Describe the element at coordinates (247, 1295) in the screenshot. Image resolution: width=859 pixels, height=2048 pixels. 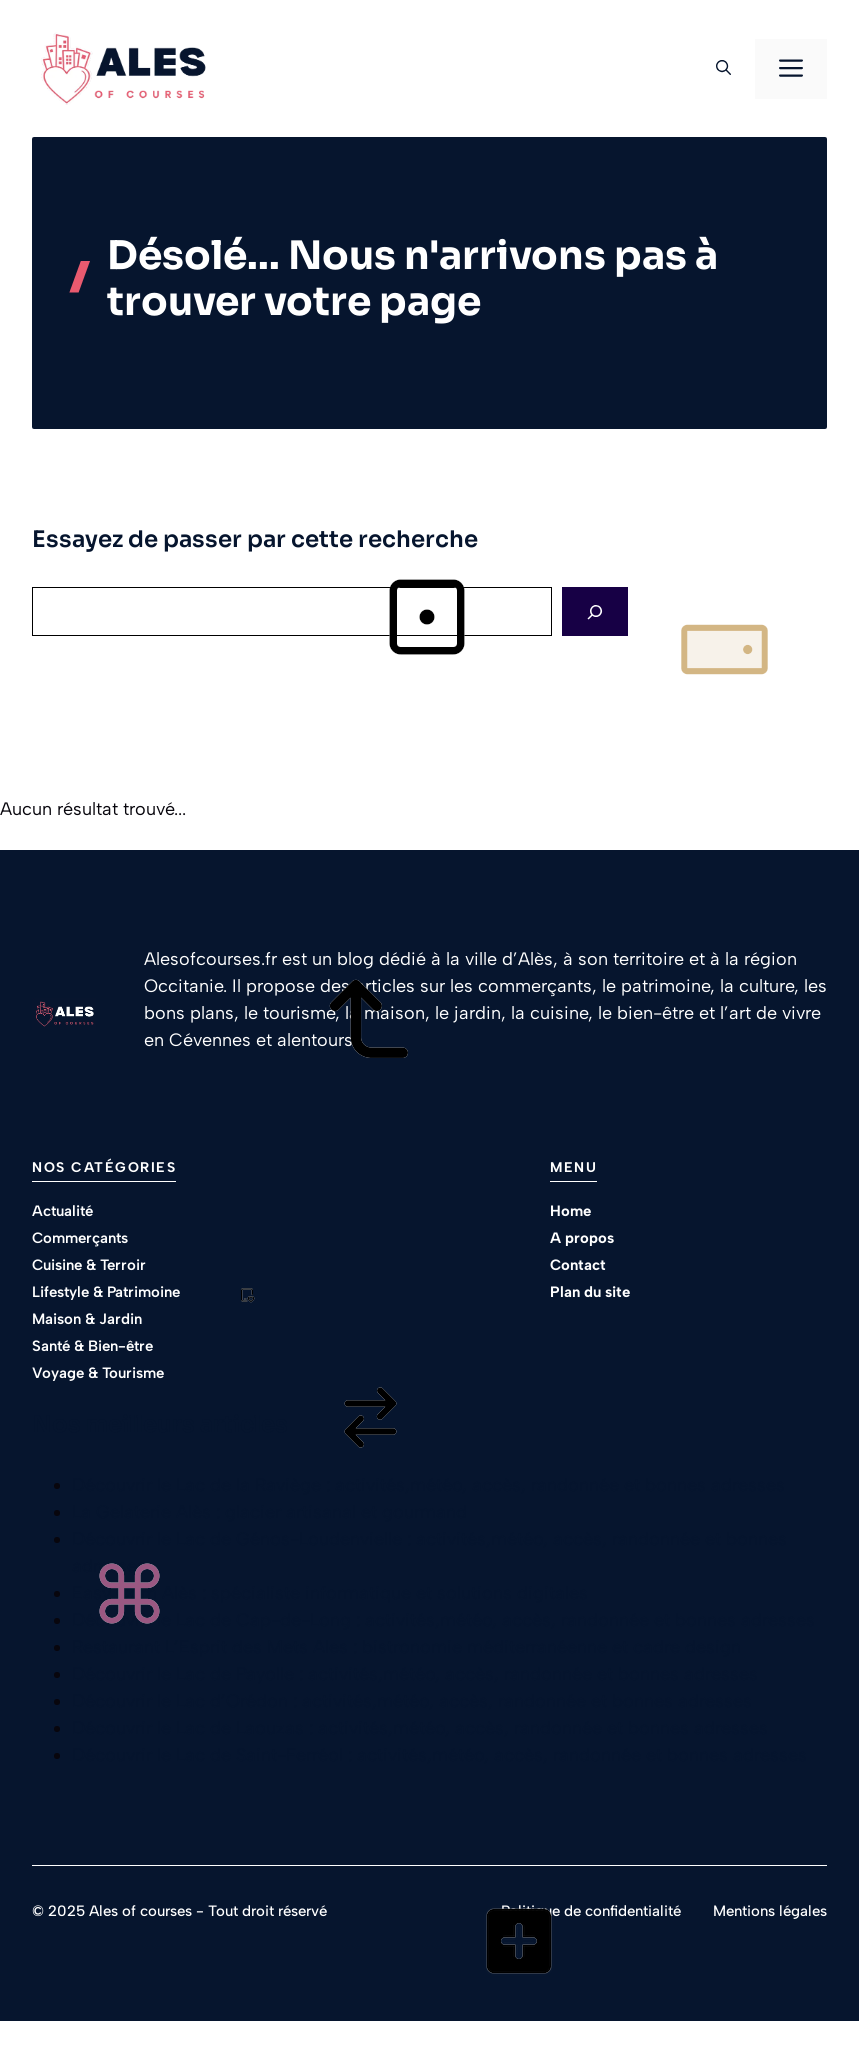
I see `add device to favorites` at that location.